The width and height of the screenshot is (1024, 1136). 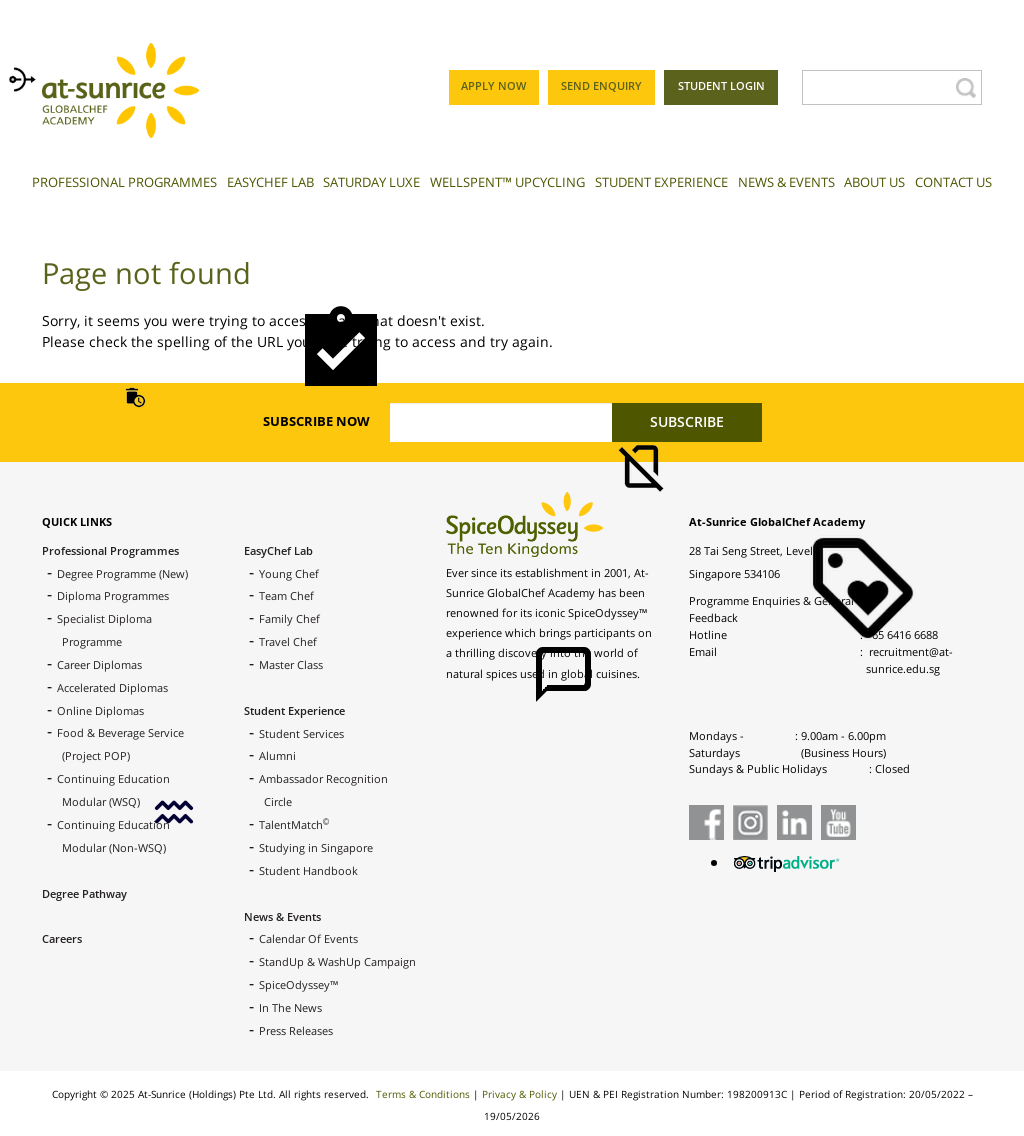 What do you see at coordinates (563, 674) in the screenshot?
I see `open a new chat or message` at bounding box center [563, 674].